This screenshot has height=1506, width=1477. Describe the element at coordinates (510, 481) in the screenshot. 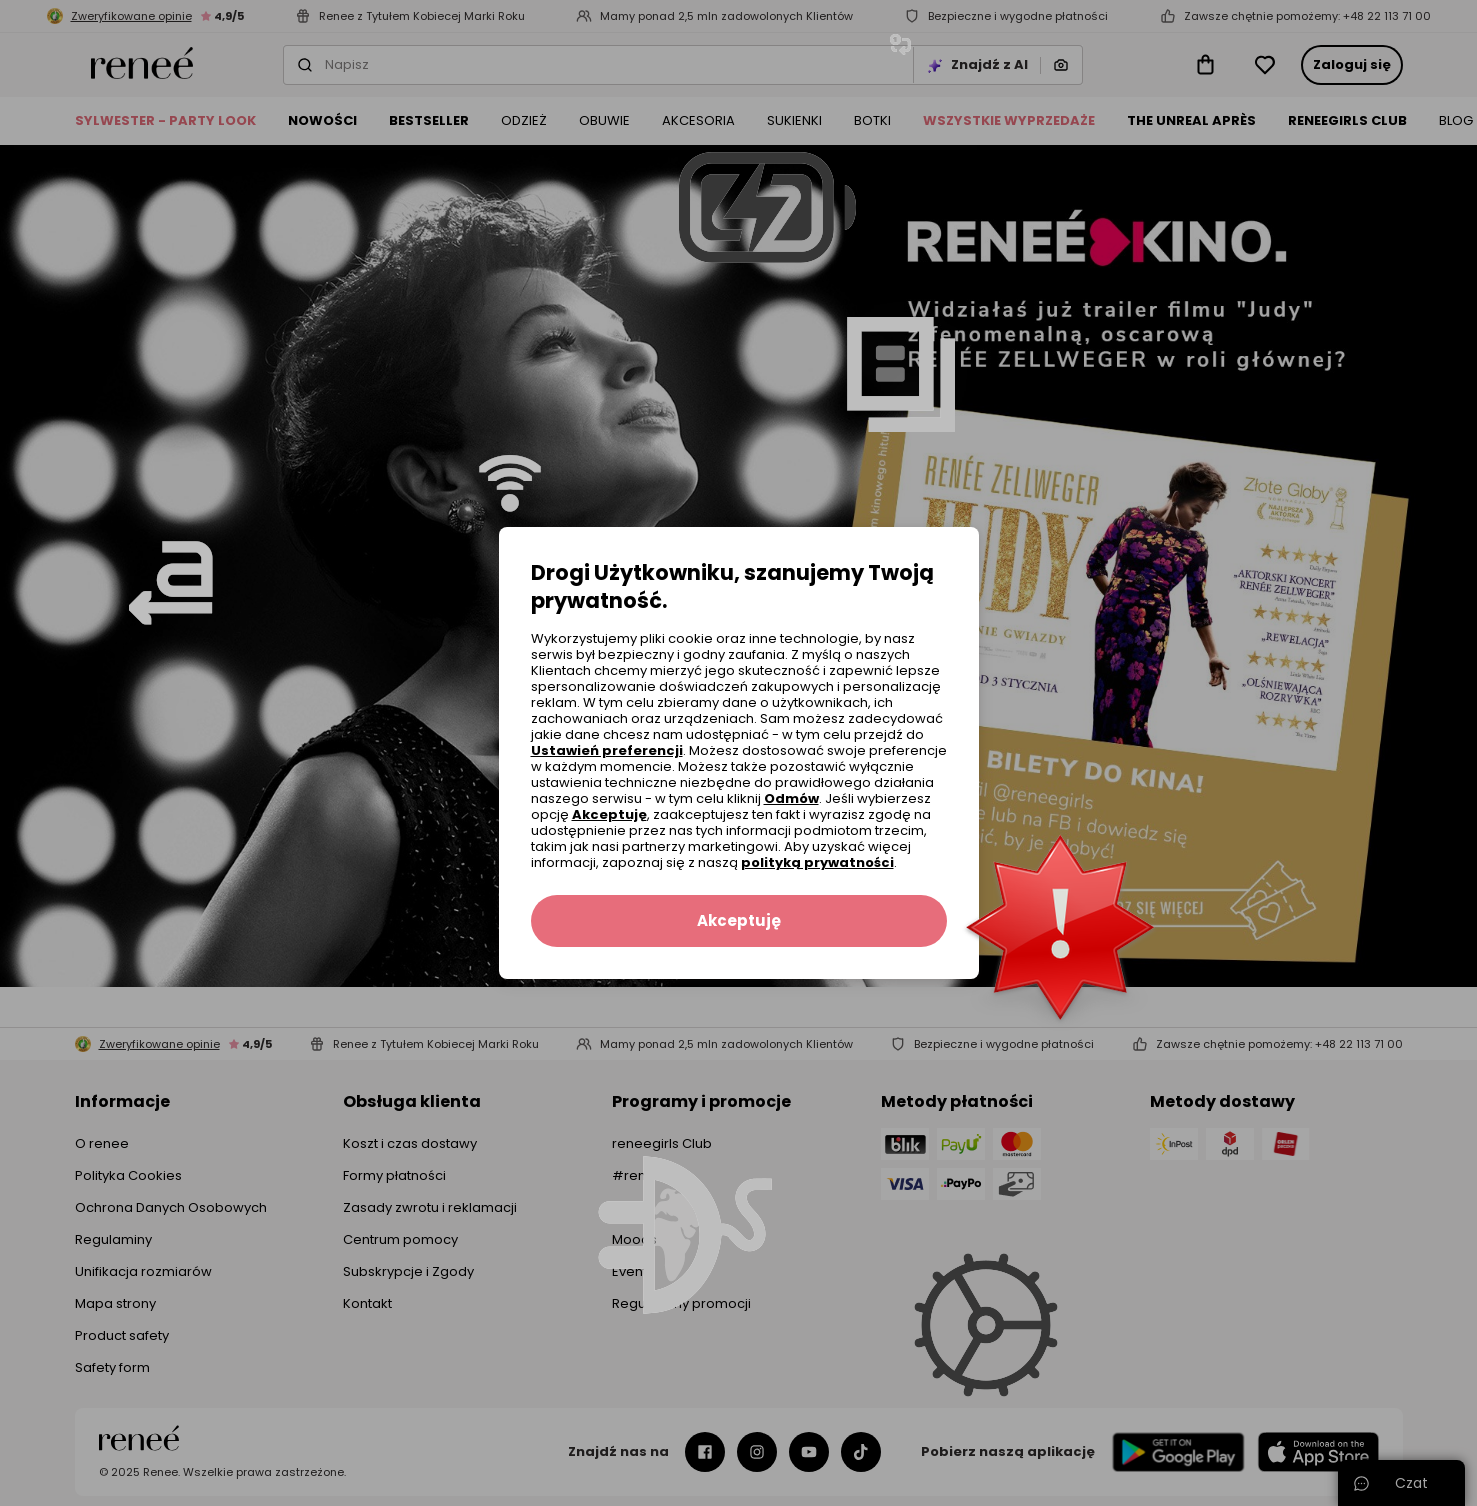

I see `indicates wireless network connection status` at that location.